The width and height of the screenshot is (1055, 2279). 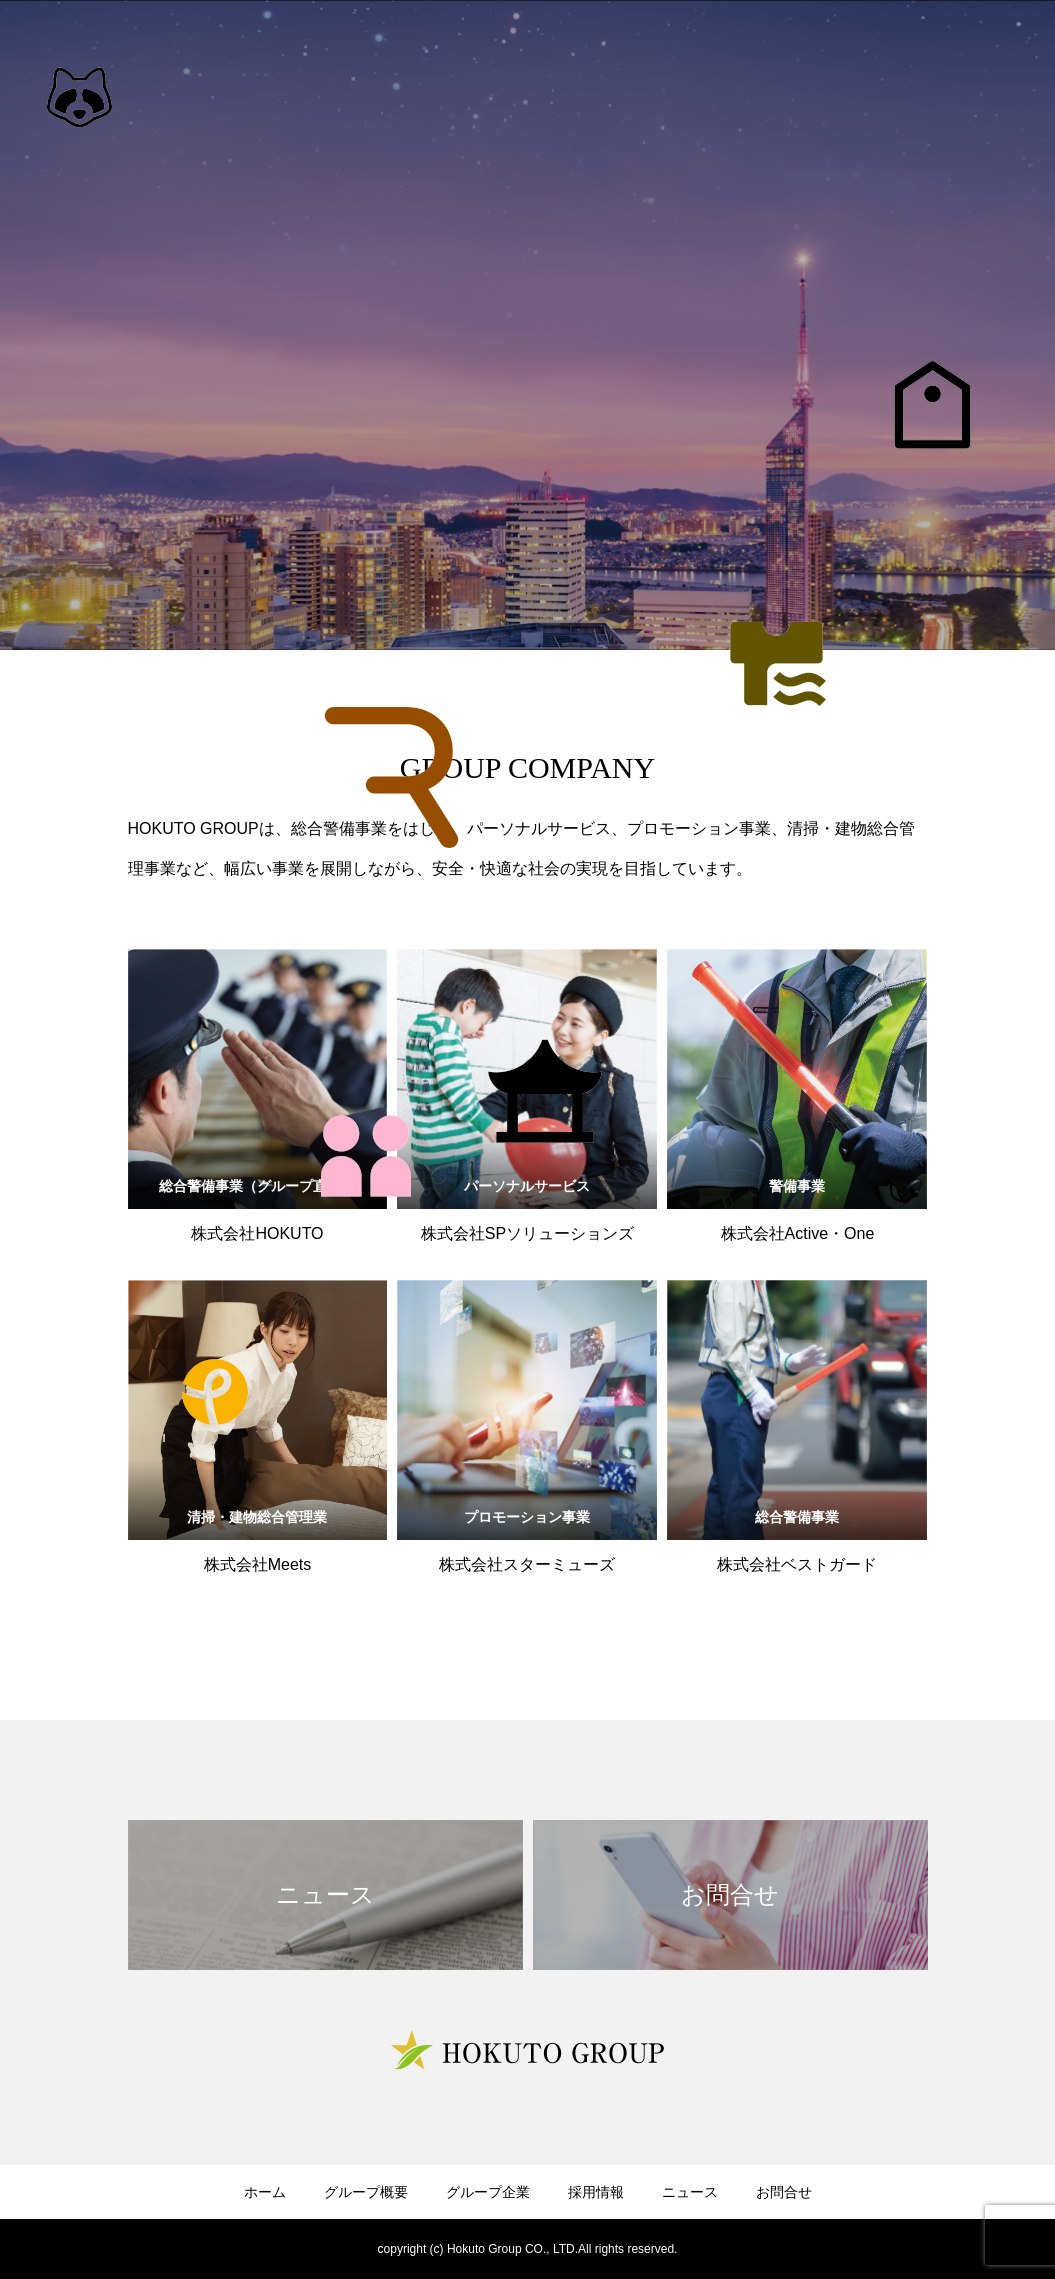 I want to click on open protocols.io website or app, so click(x=79, y=97).